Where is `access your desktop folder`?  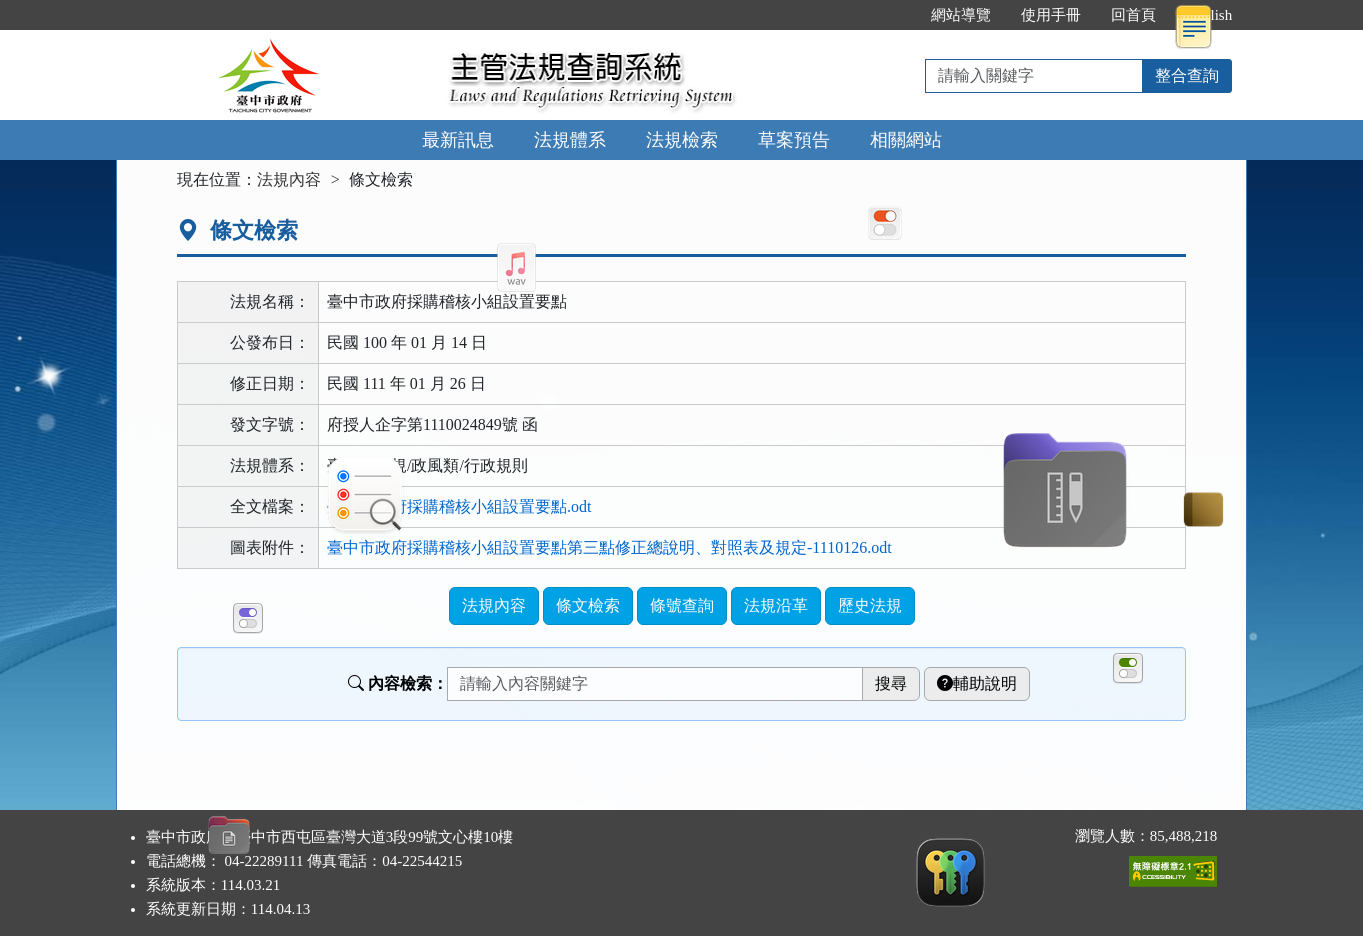
access your desktop folder is located at coordinates (1203, 508).